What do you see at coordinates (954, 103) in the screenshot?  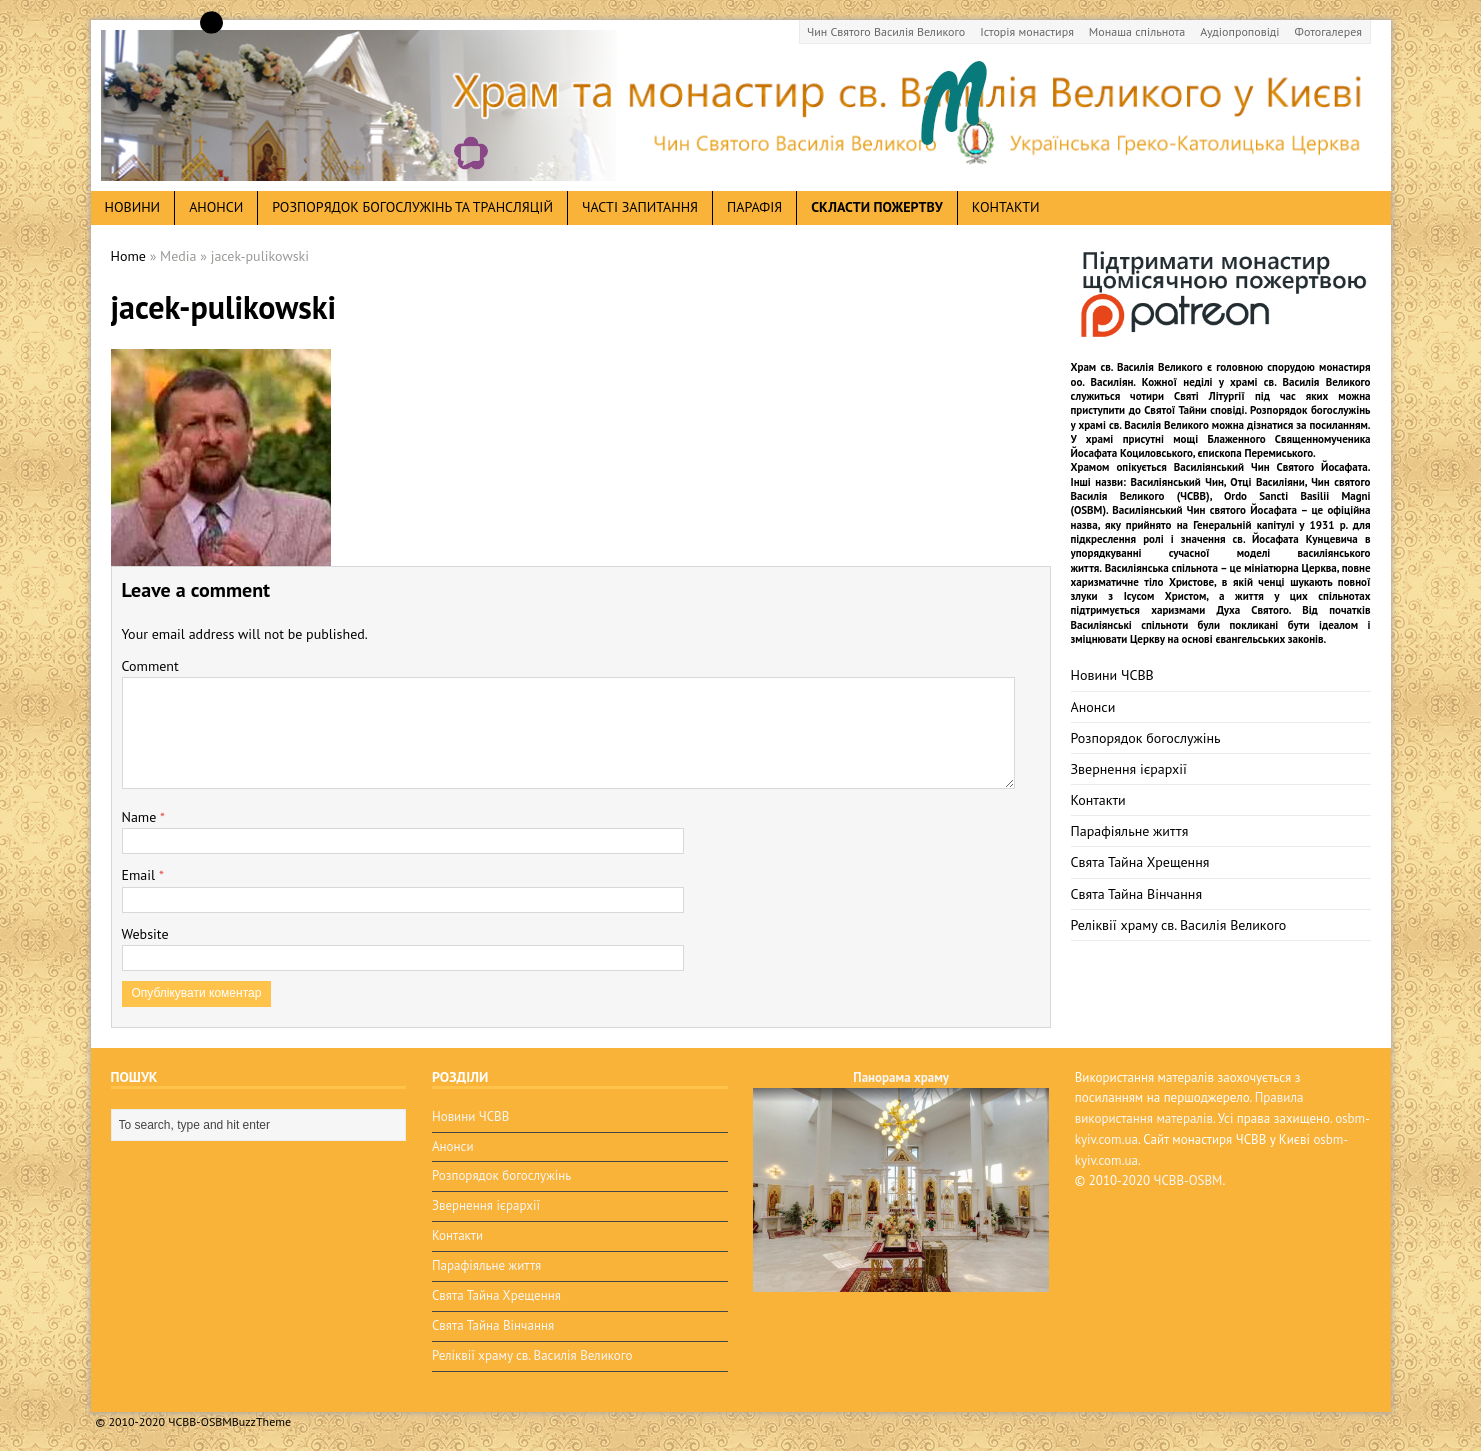 I see `open Marvel app for prototyping` at bounding box center [954, 103].